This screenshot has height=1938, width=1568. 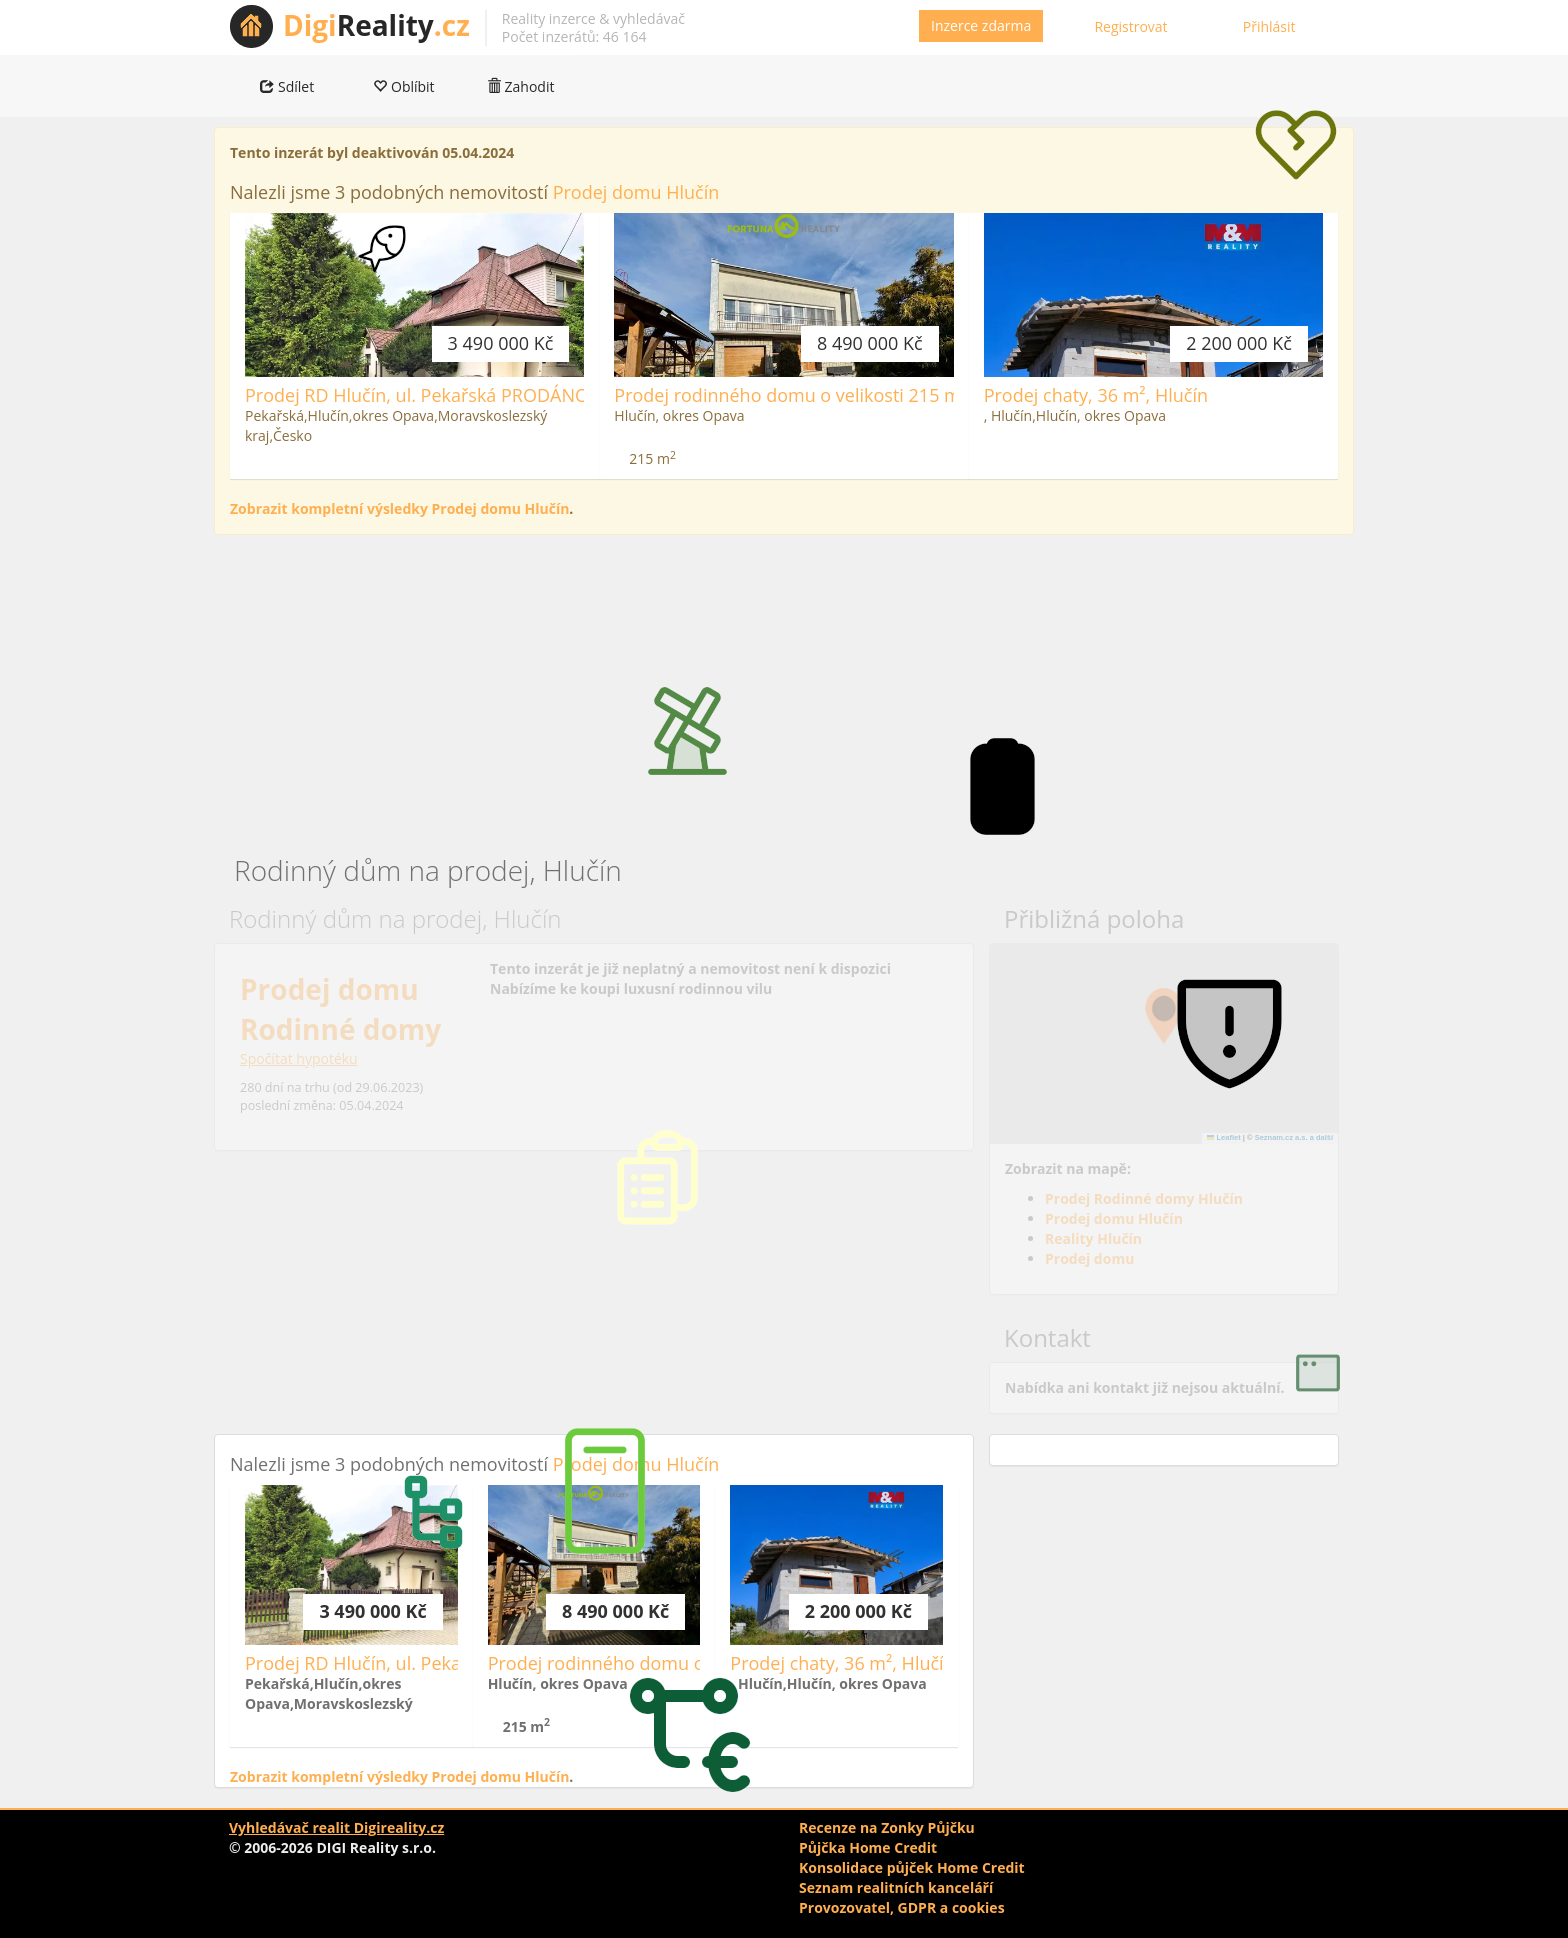 I want to click on browse seafood or fish-related content, so click(x=384, y=246).